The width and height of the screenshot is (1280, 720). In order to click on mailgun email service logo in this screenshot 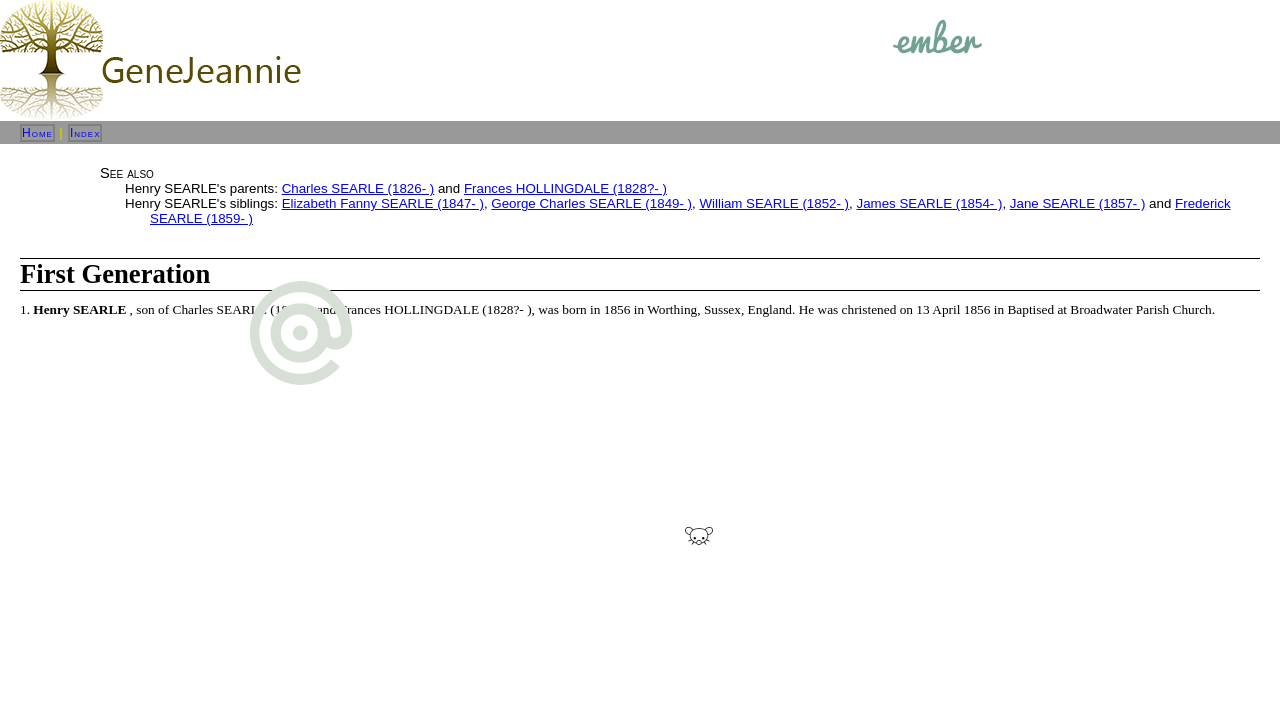, I will do `click(301, 333)`.